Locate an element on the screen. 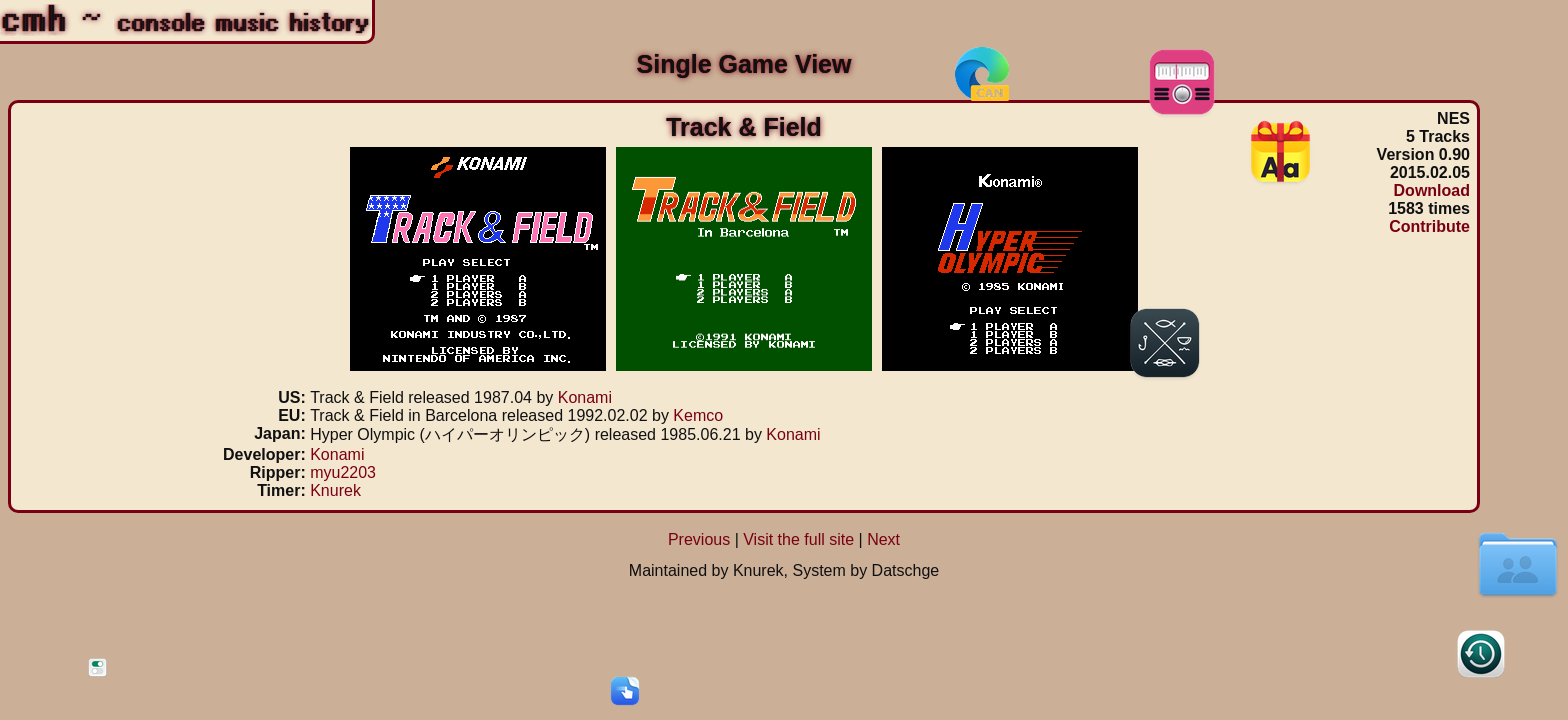 The width and height of the screenshot is (1568, 720). launch fishing planet game is located at coordinates (1165, 343).